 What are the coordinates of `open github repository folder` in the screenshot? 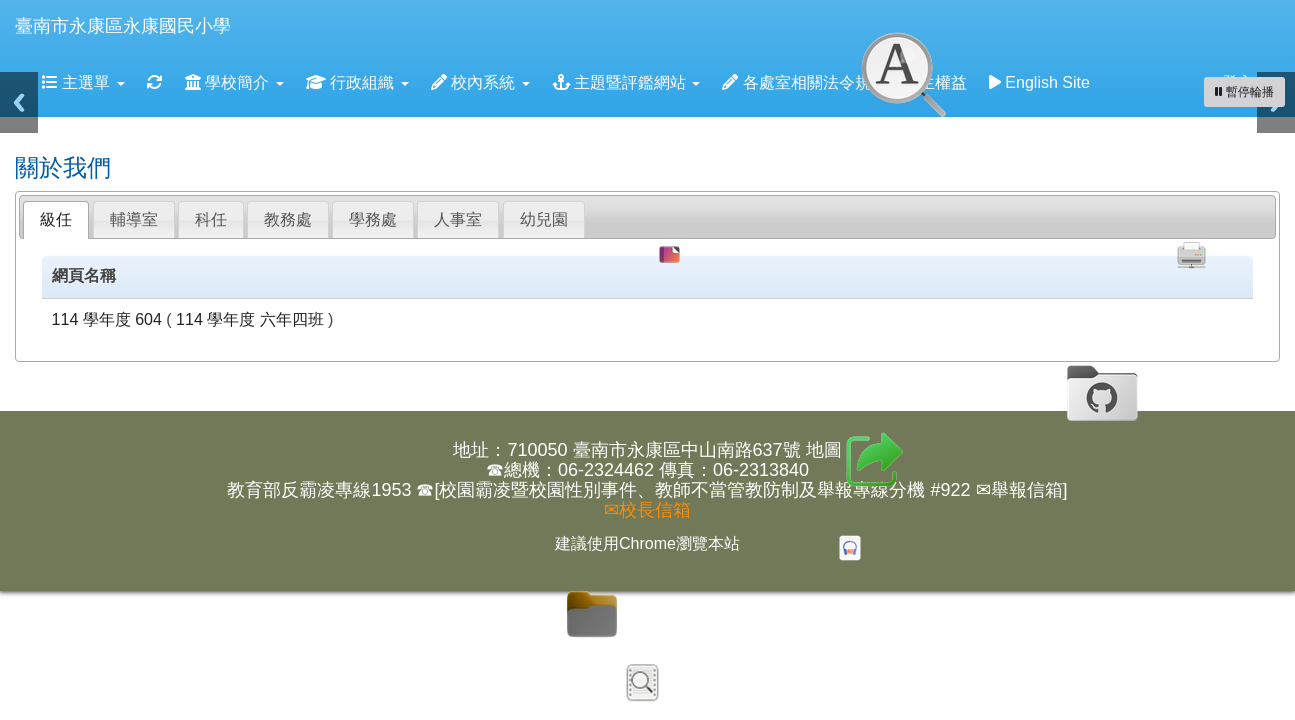 It's located at (1102, 395).